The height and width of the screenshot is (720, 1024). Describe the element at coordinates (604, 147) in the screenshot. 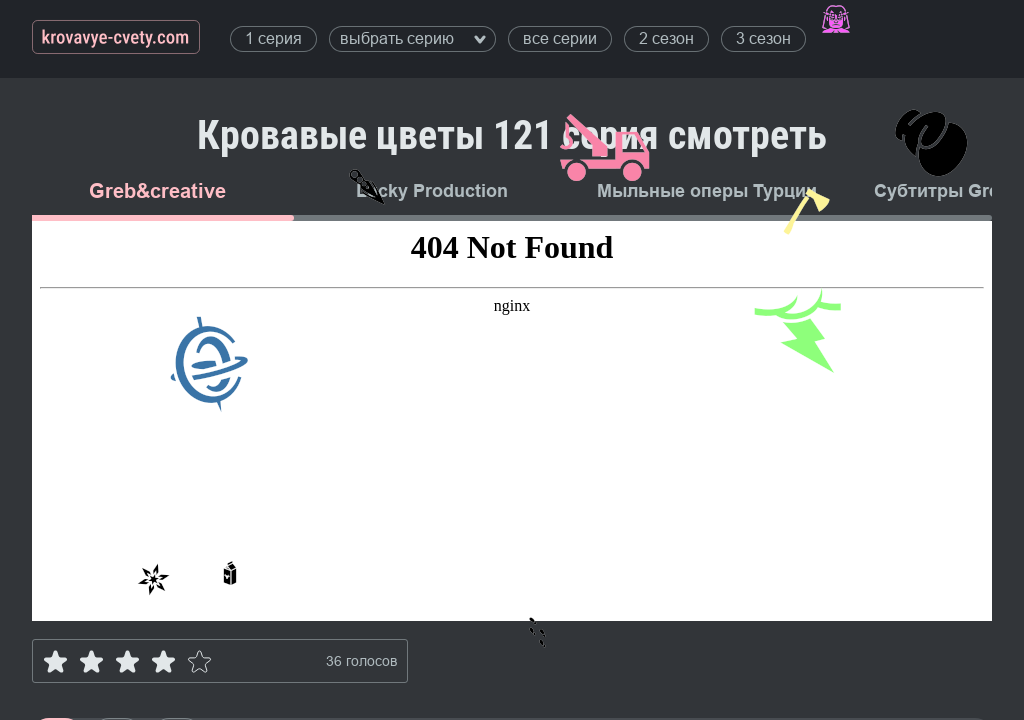

I see `request roadside assistance` at that location.